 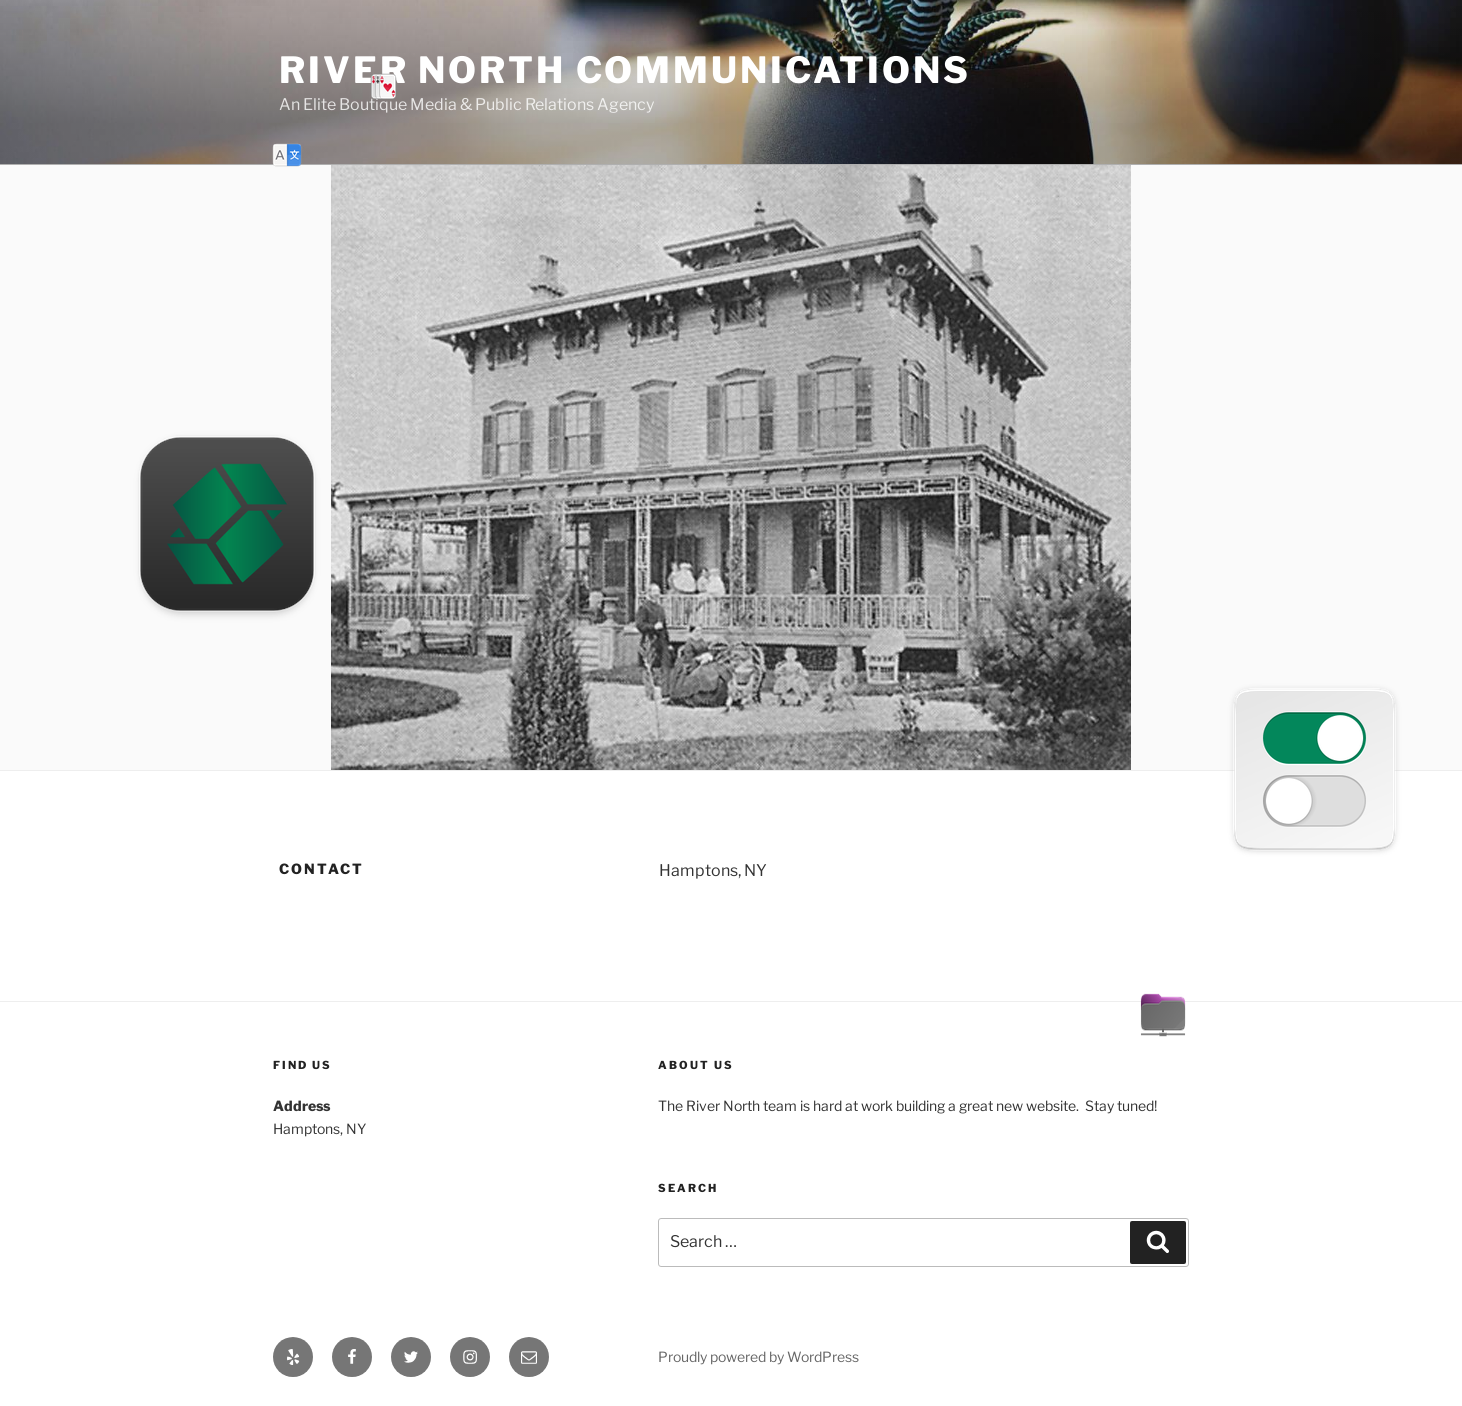 What do you see at coordinates (287, 155) in the screenshot?
I see `access language and translation settings` at bounding box center [287, 155].